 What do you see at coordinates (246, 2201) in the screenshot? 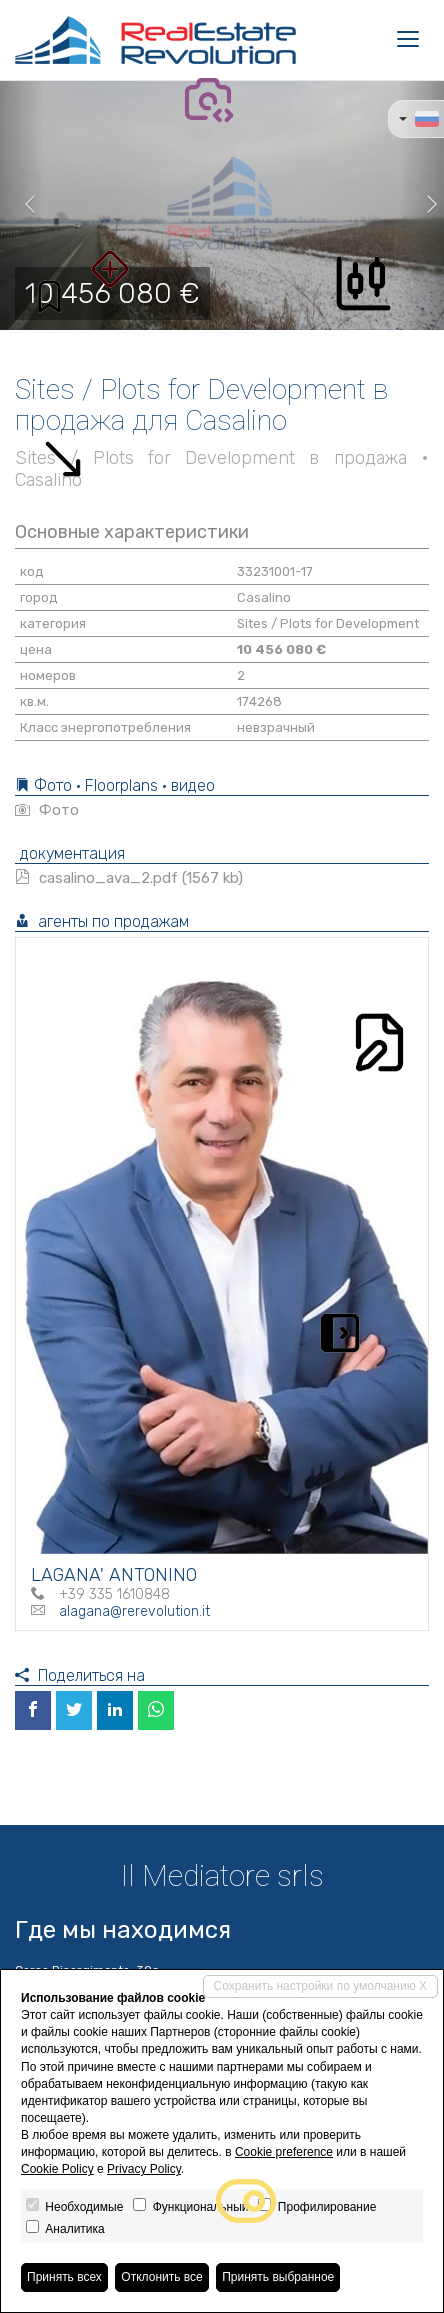
I see `toggle switch in the on/enabled position` at bounding box center [246, 2201].